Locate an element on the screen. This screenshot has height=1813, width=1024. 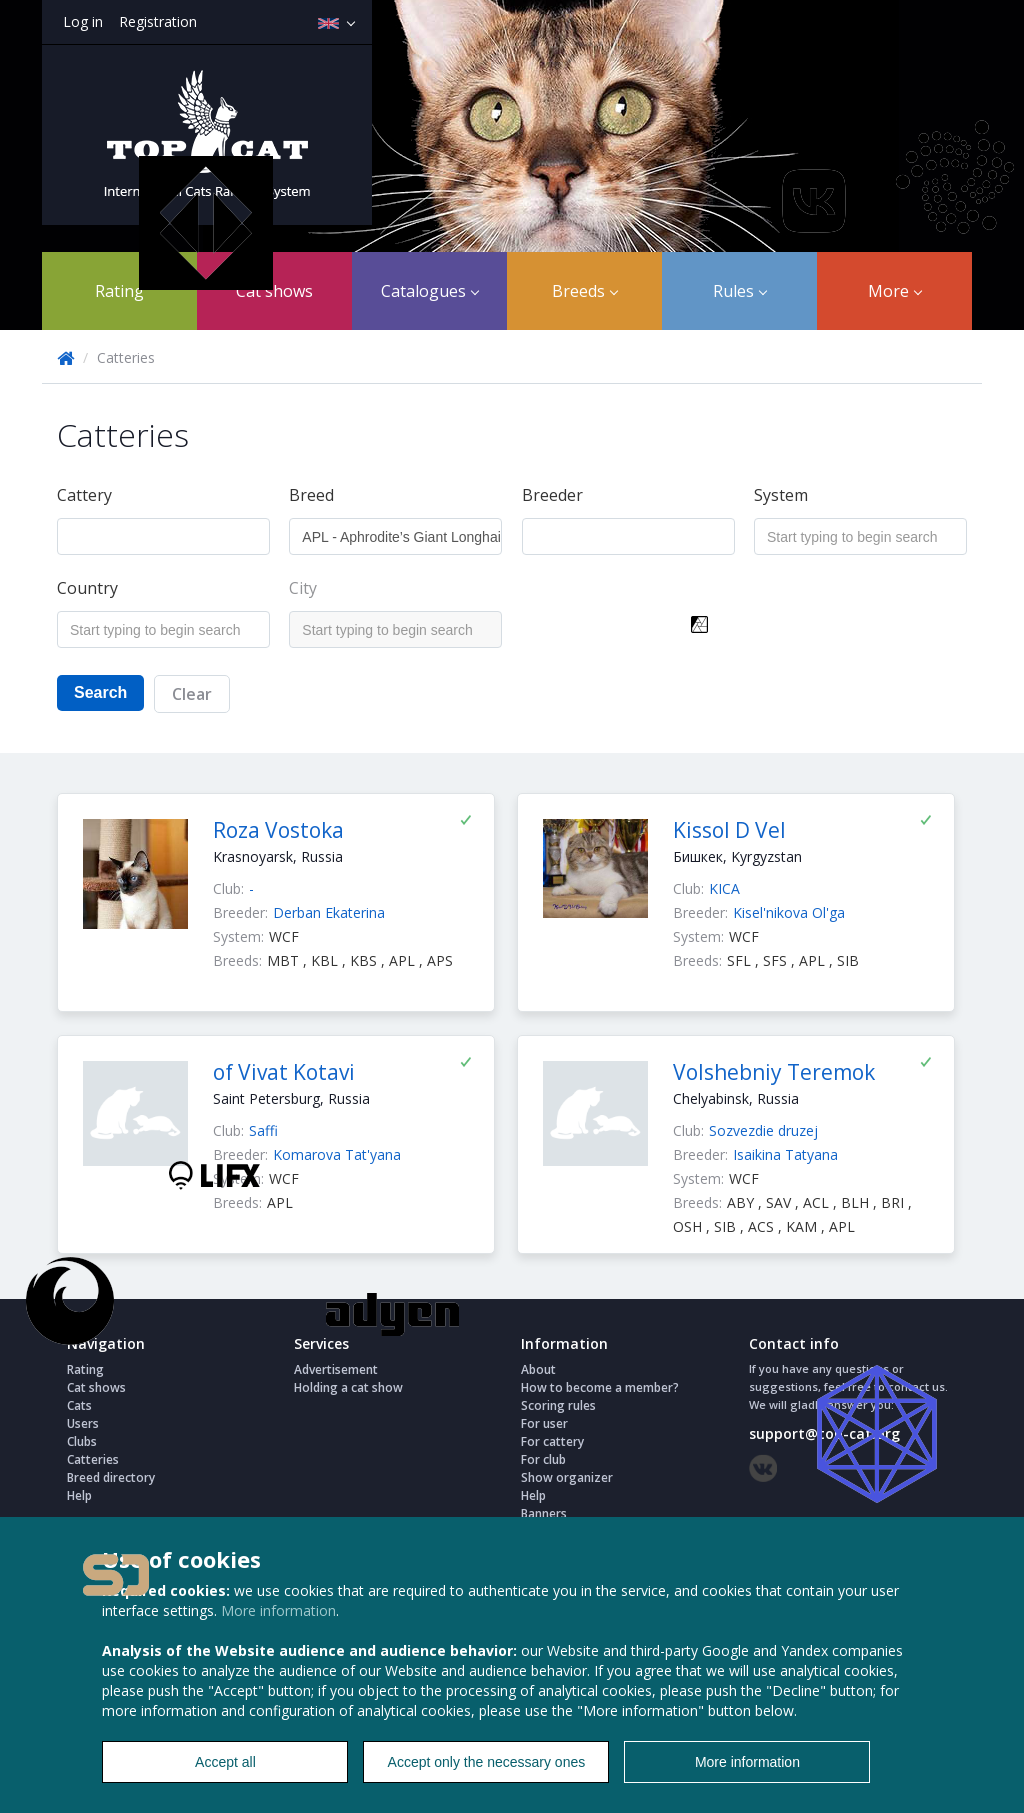
open speakerdeck profile or presentations is located at coordinates (116, 1575).